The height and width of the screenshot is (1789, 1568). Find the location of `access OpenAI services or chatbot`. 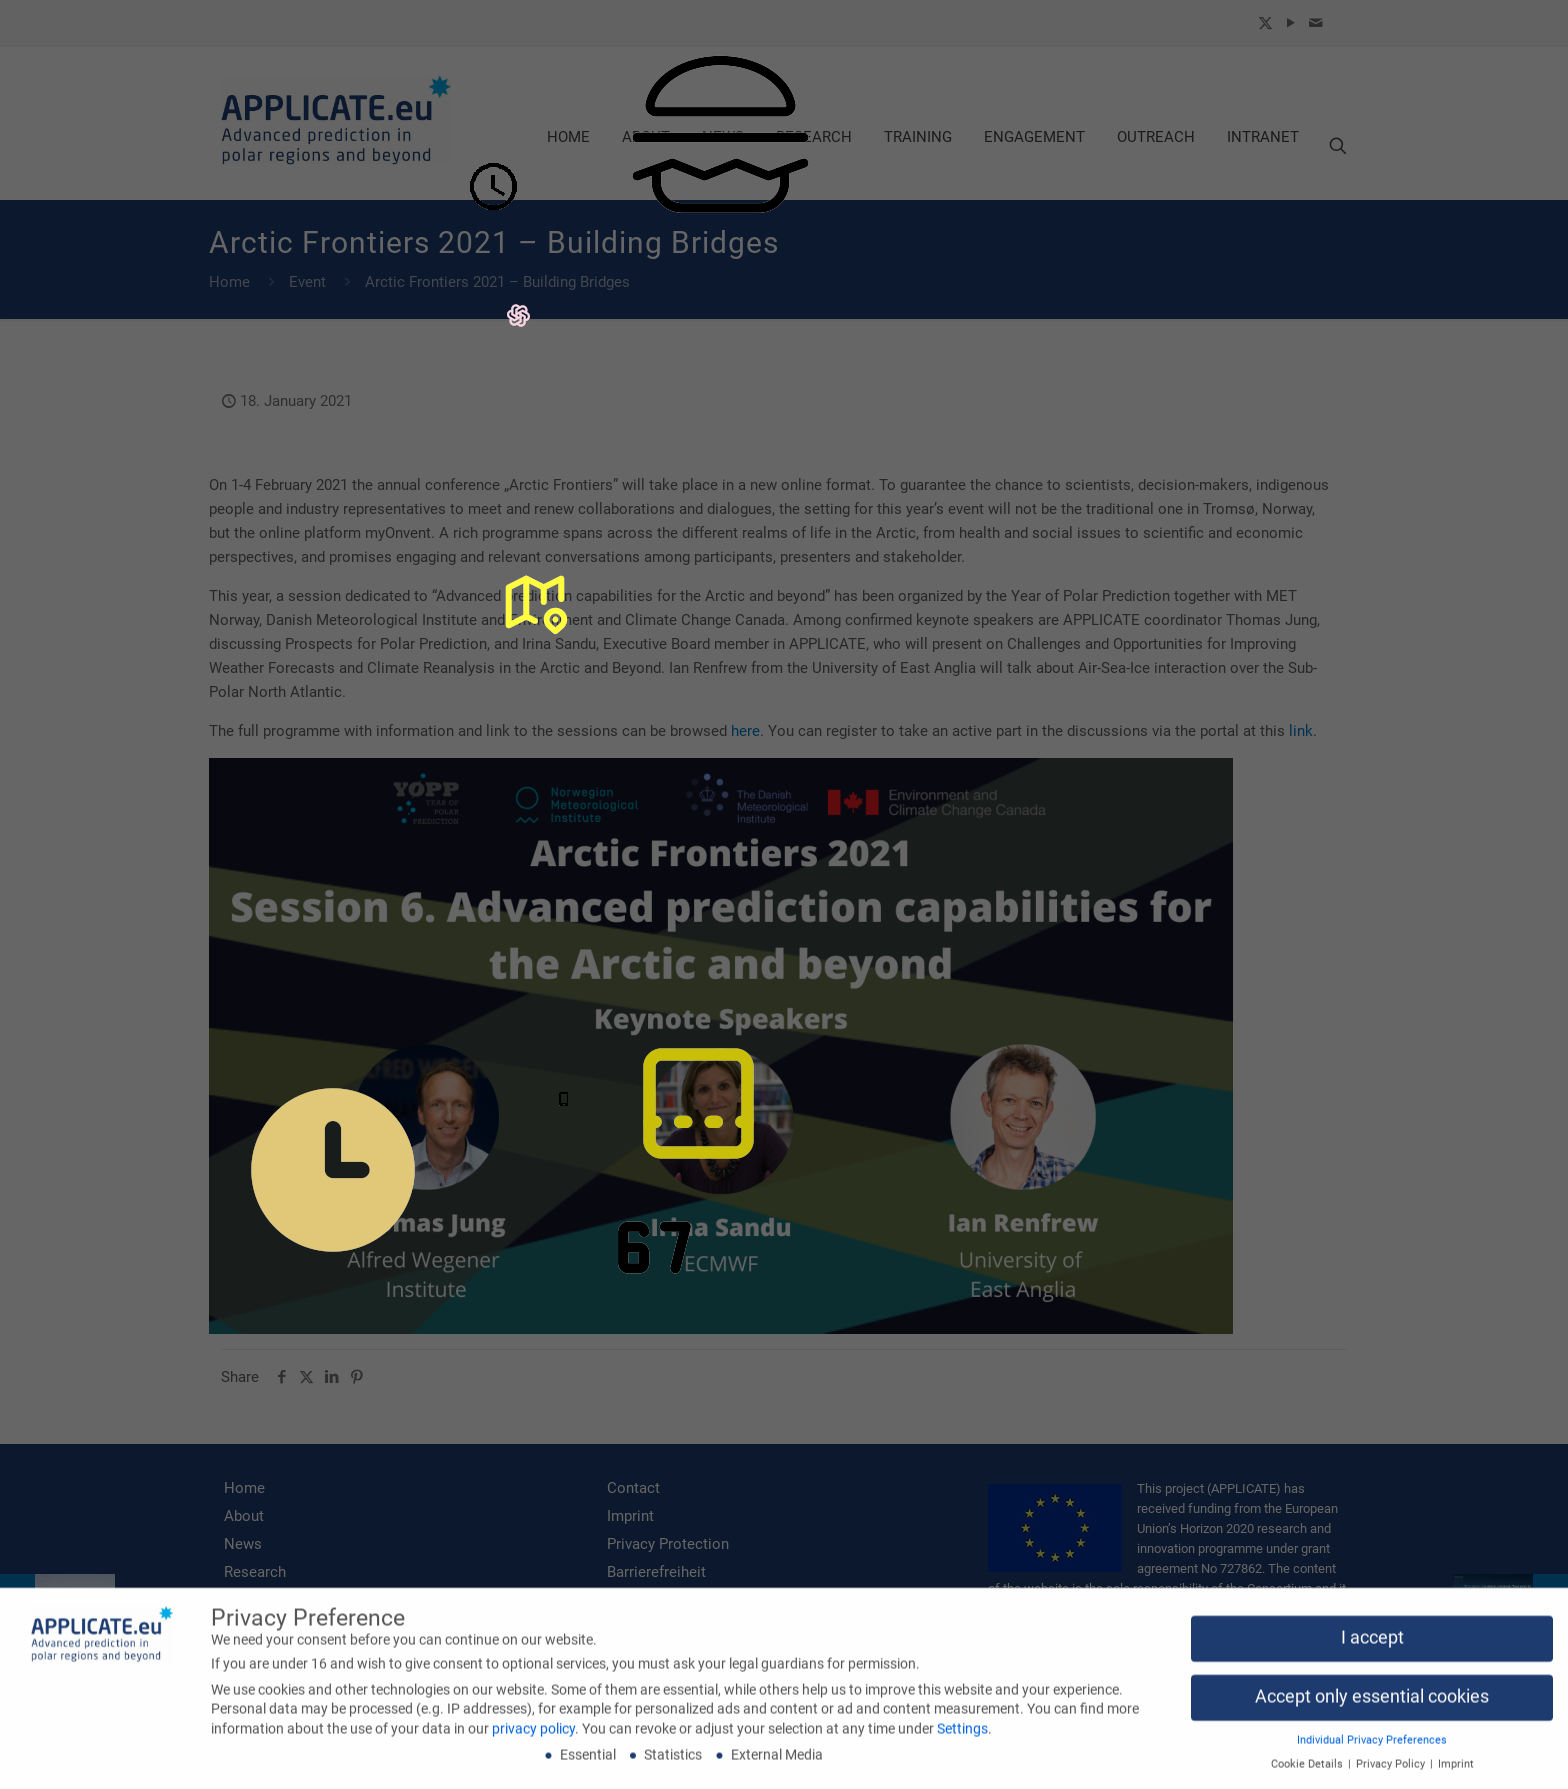

access OpenAI services or chatbot is located at coordinates (518, 315).